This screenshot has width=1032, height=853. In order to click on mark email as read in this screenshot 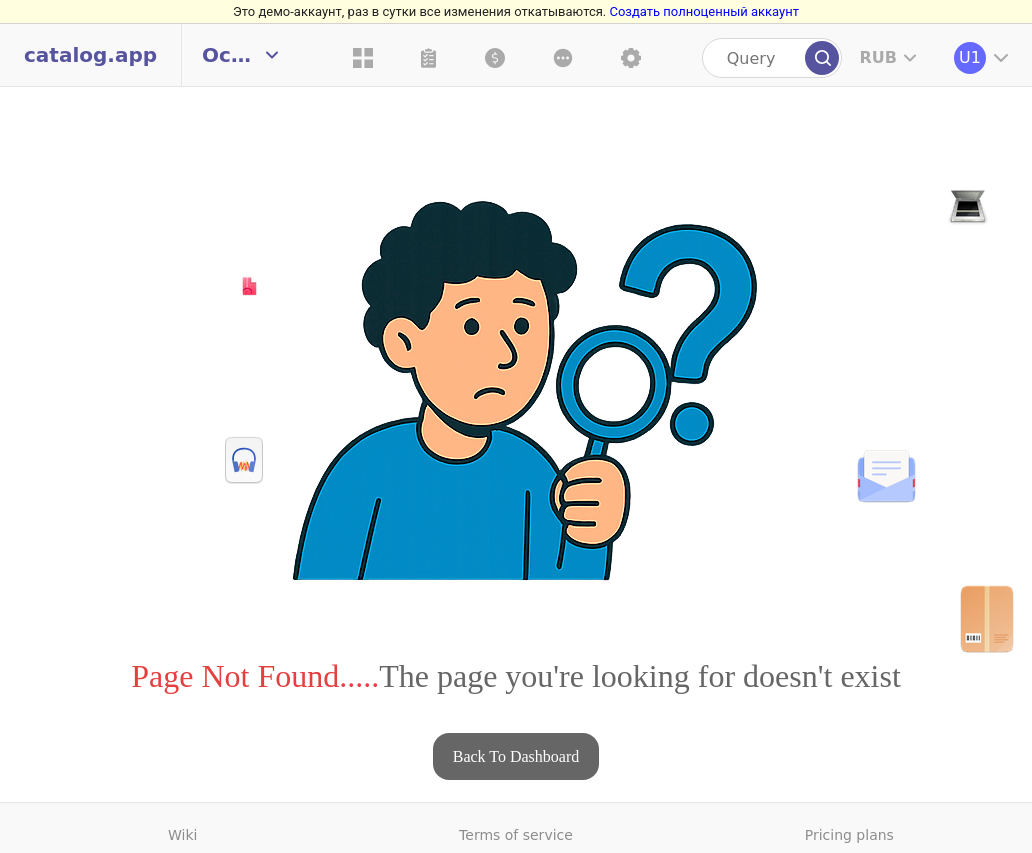, I will do `click(886, 479)`.